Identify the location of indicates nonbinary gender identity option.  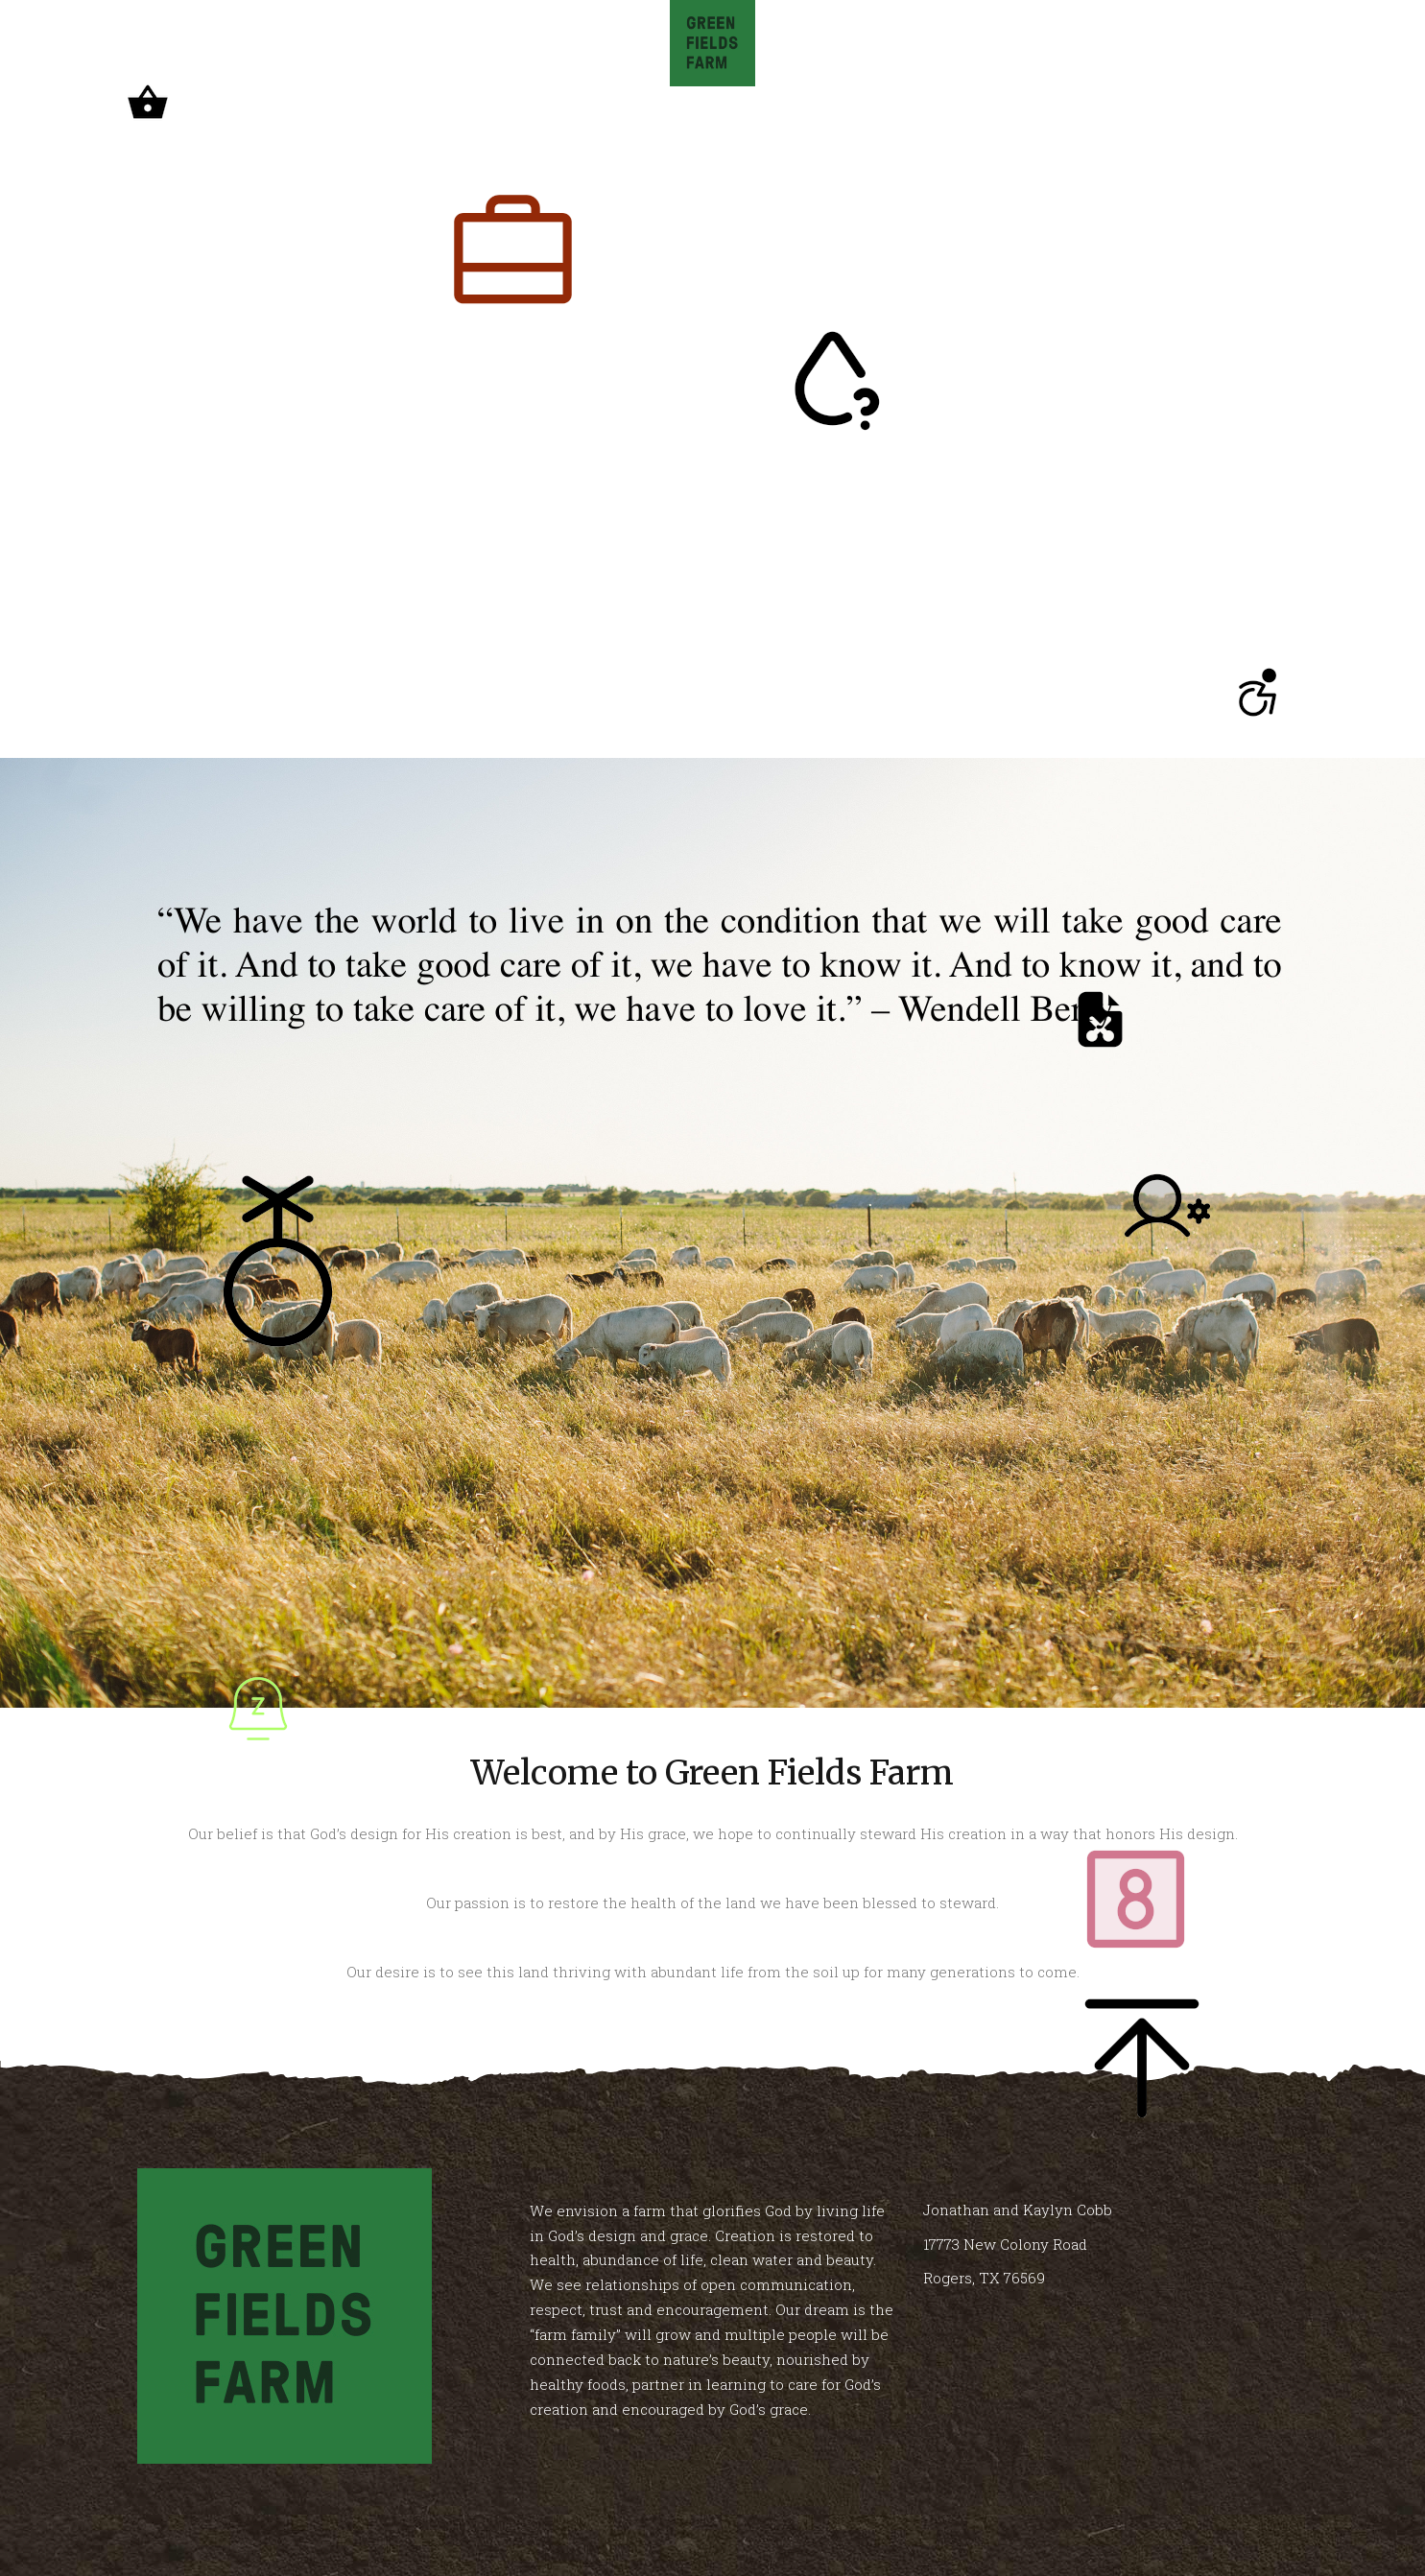
(277, 1261).